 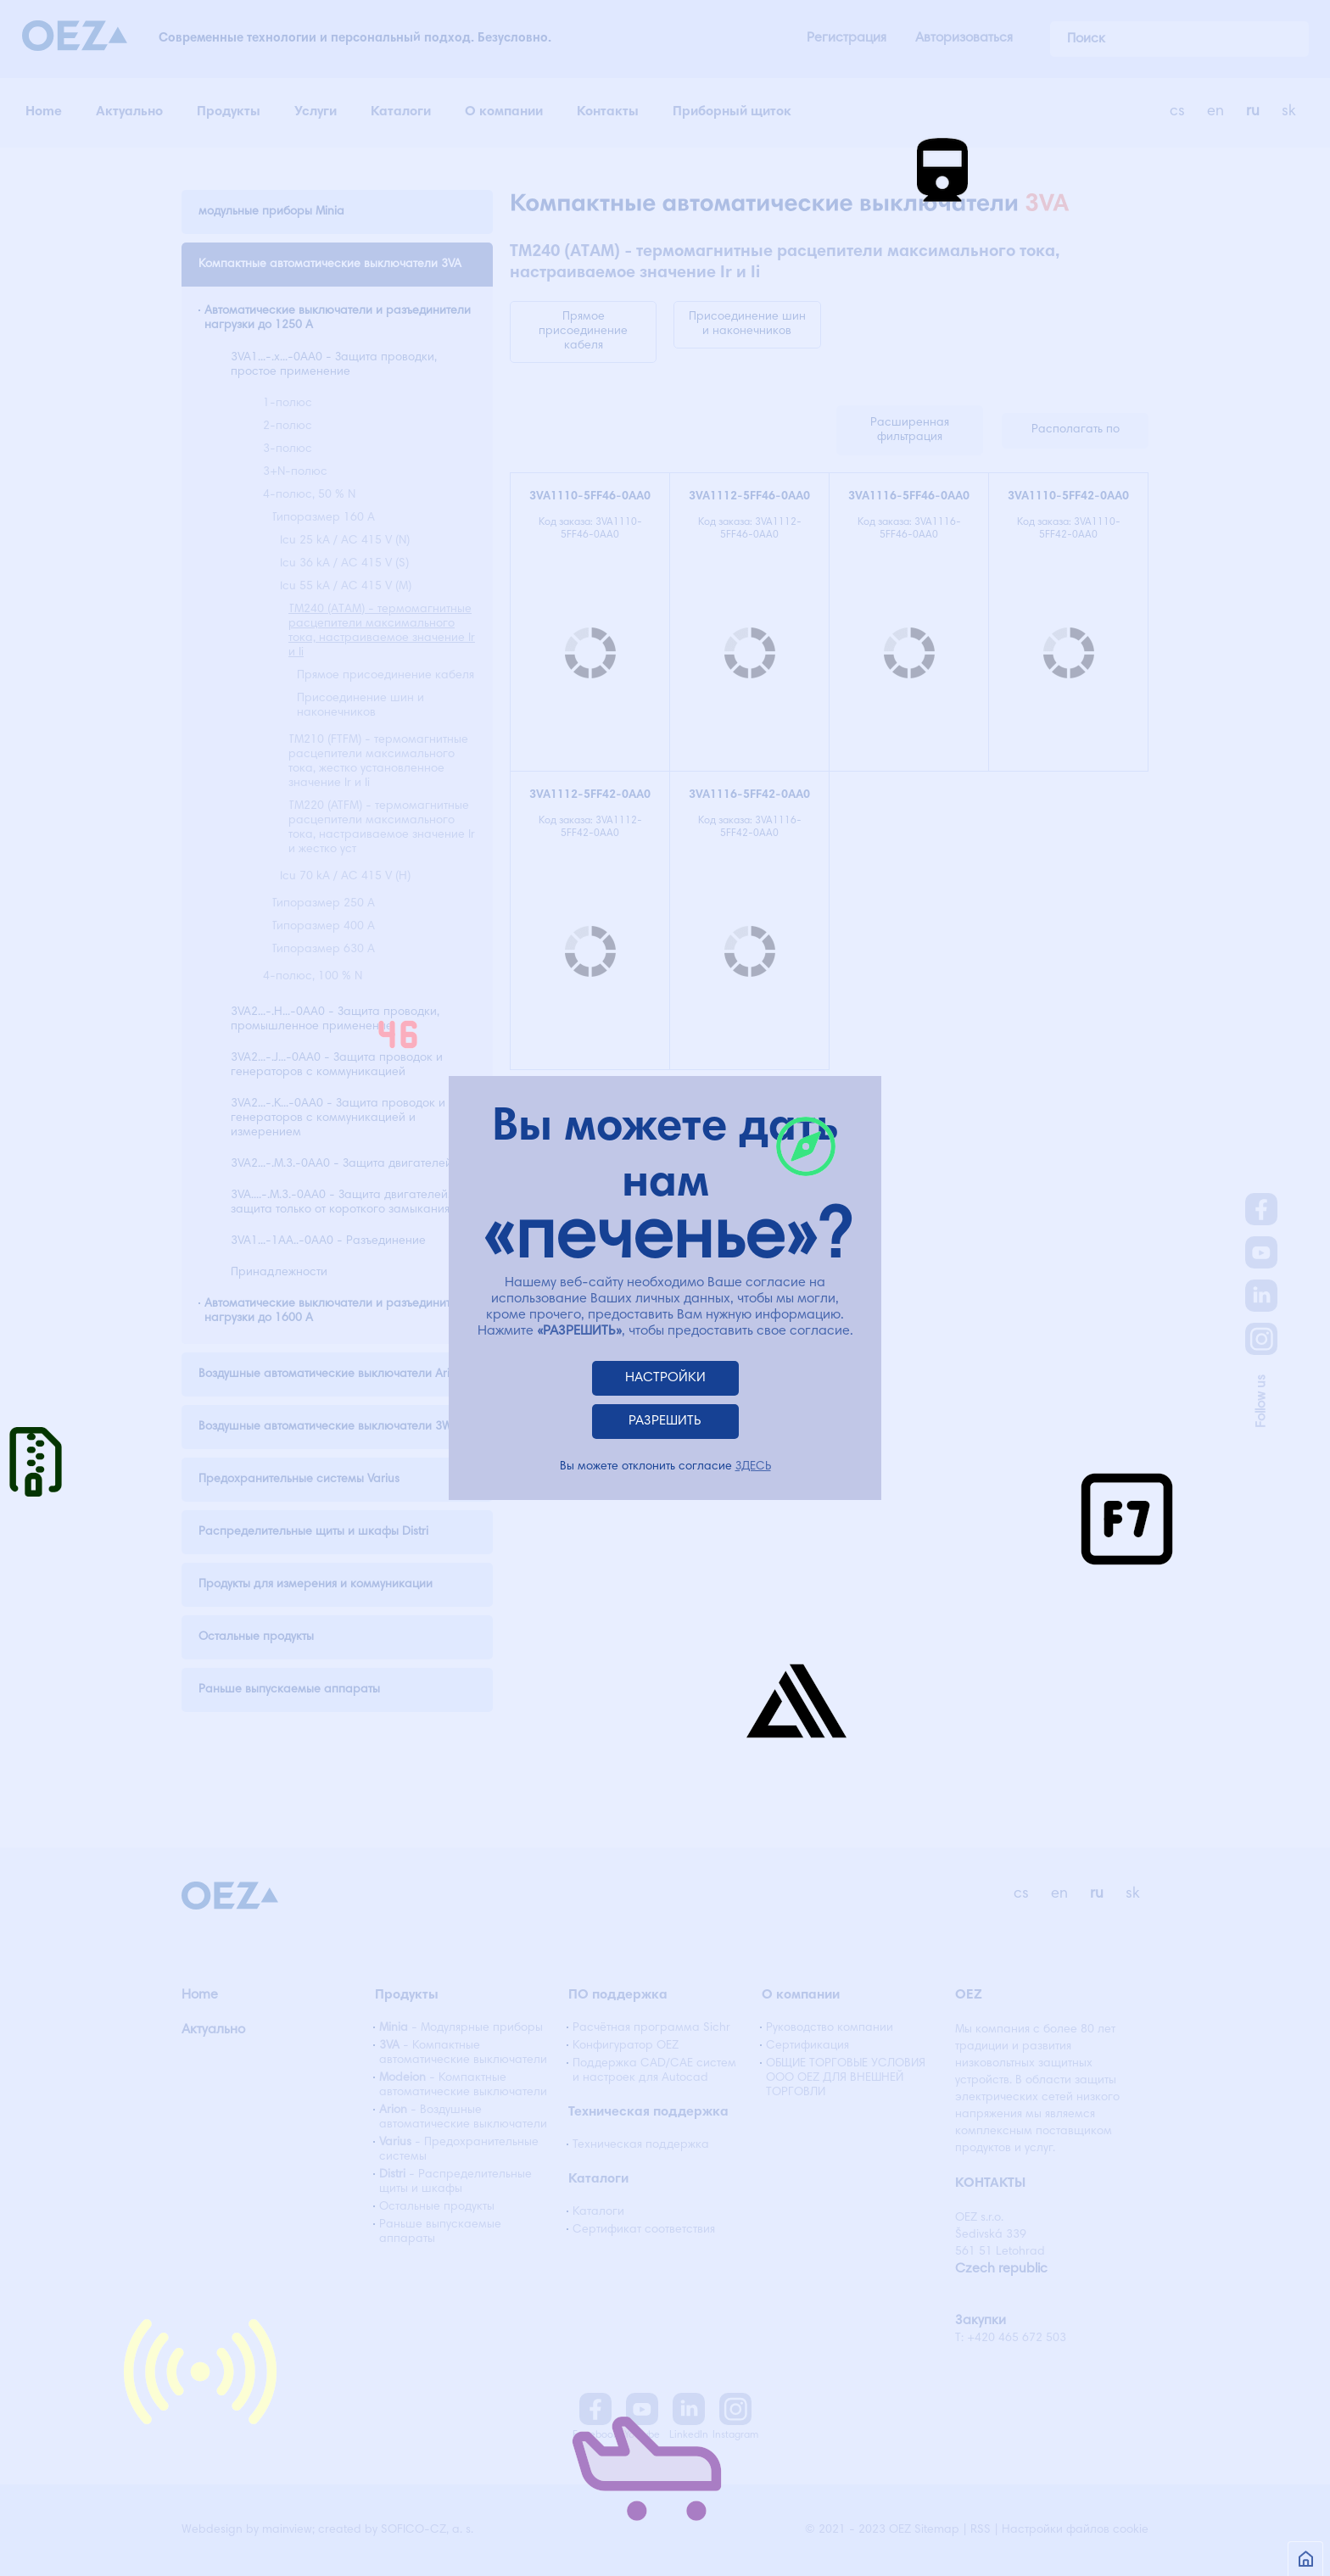 I want to click on access navigation or direction features, so click(x=806, y=1146).